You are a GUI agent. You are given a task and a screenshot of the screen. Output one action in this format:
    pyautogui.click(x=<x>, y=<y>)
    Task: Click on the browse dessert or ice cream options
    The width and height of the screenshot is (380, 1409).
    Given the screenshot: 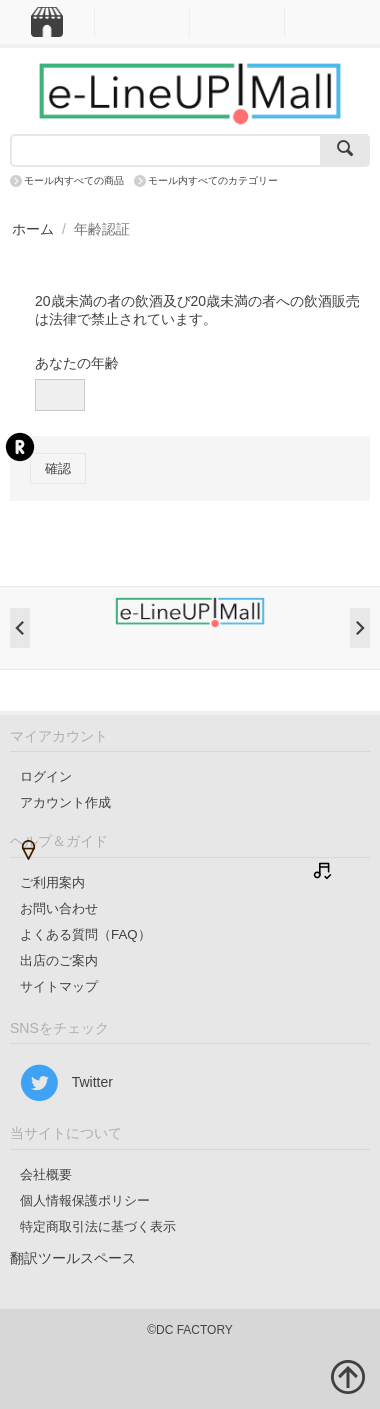 What is the action you would take?
    pyautogui.click(x=28, y=849)
    